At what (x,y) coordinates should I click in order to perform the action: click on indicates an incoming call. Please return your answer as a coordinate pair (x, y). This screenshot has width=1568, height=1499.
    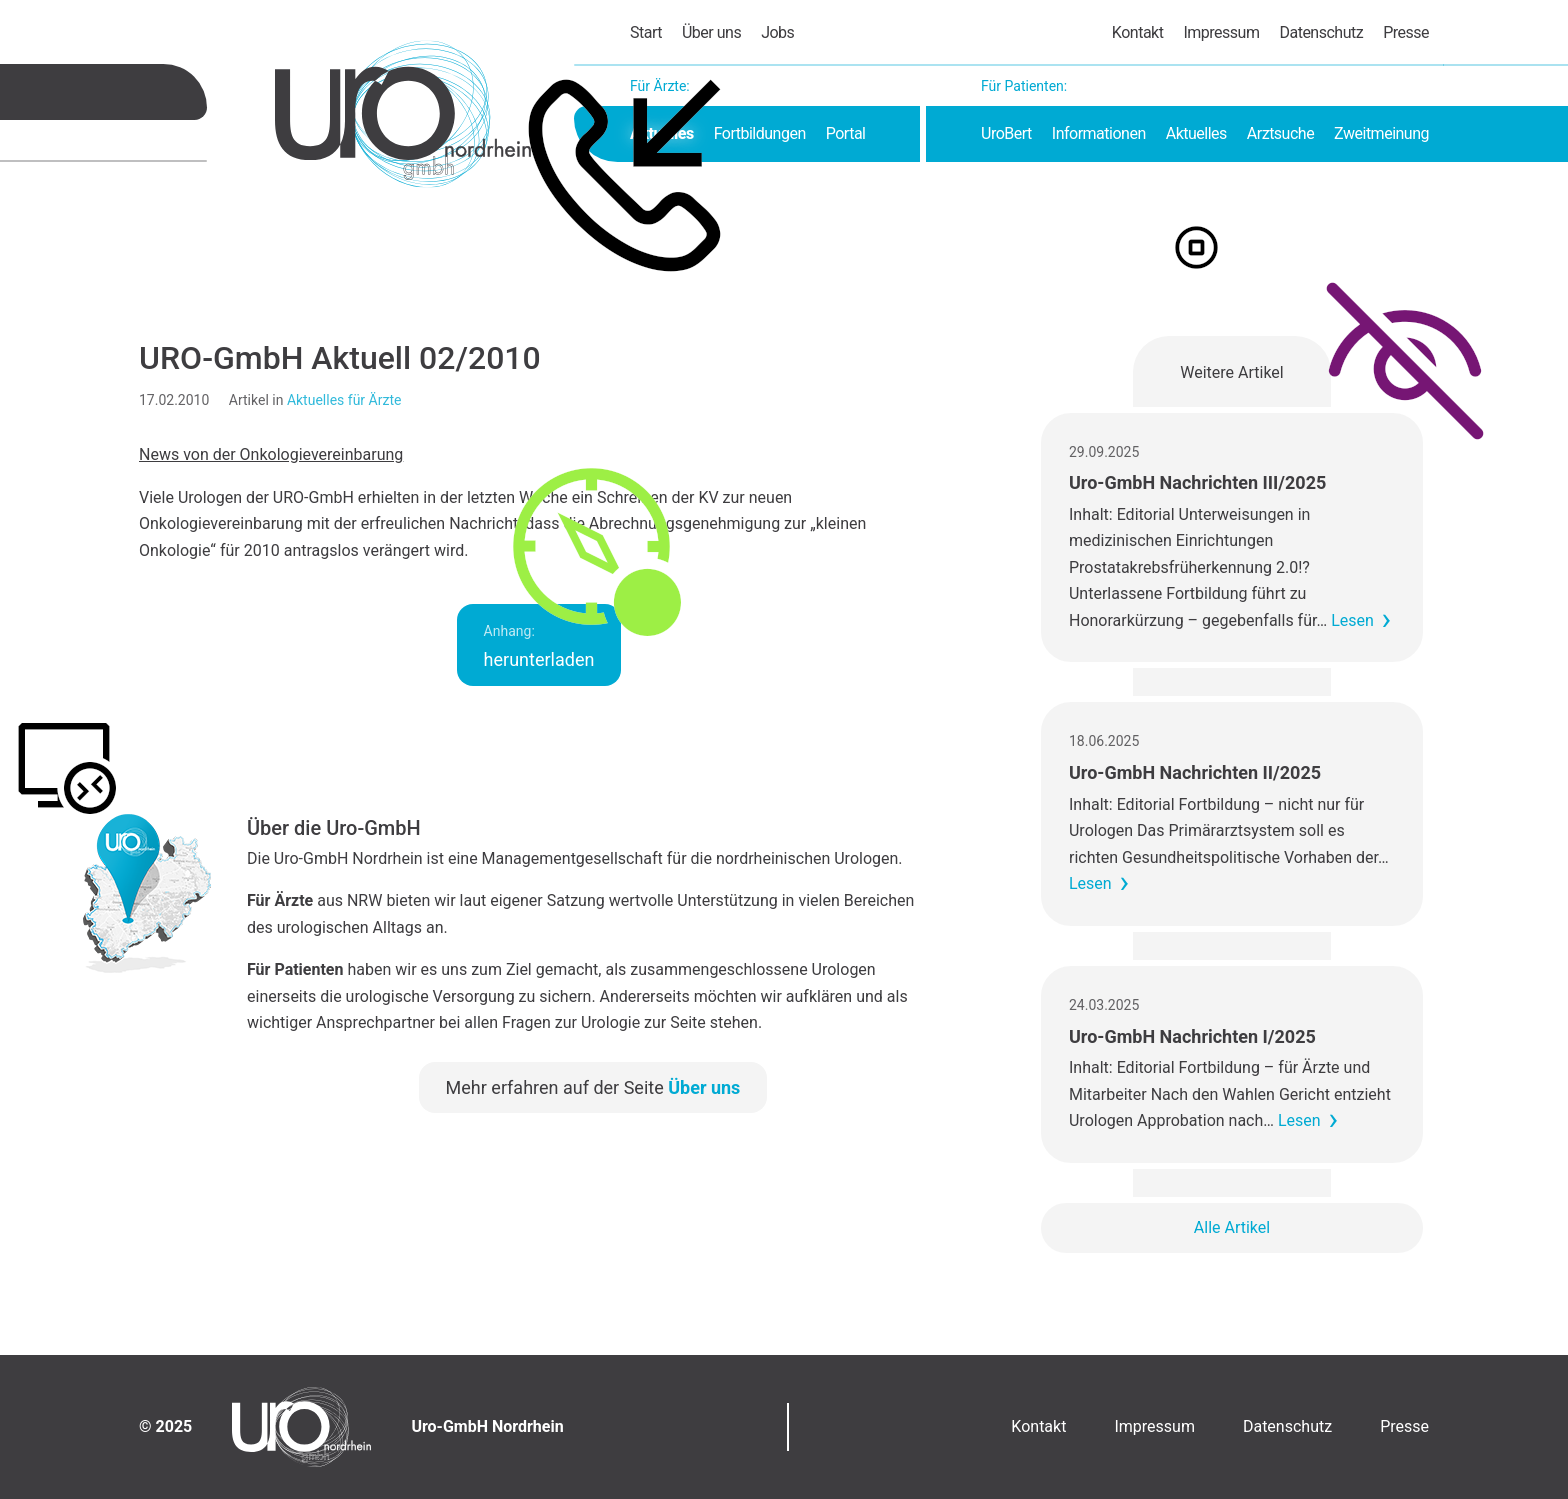
    Looking at the image, I should click on (624, 175).